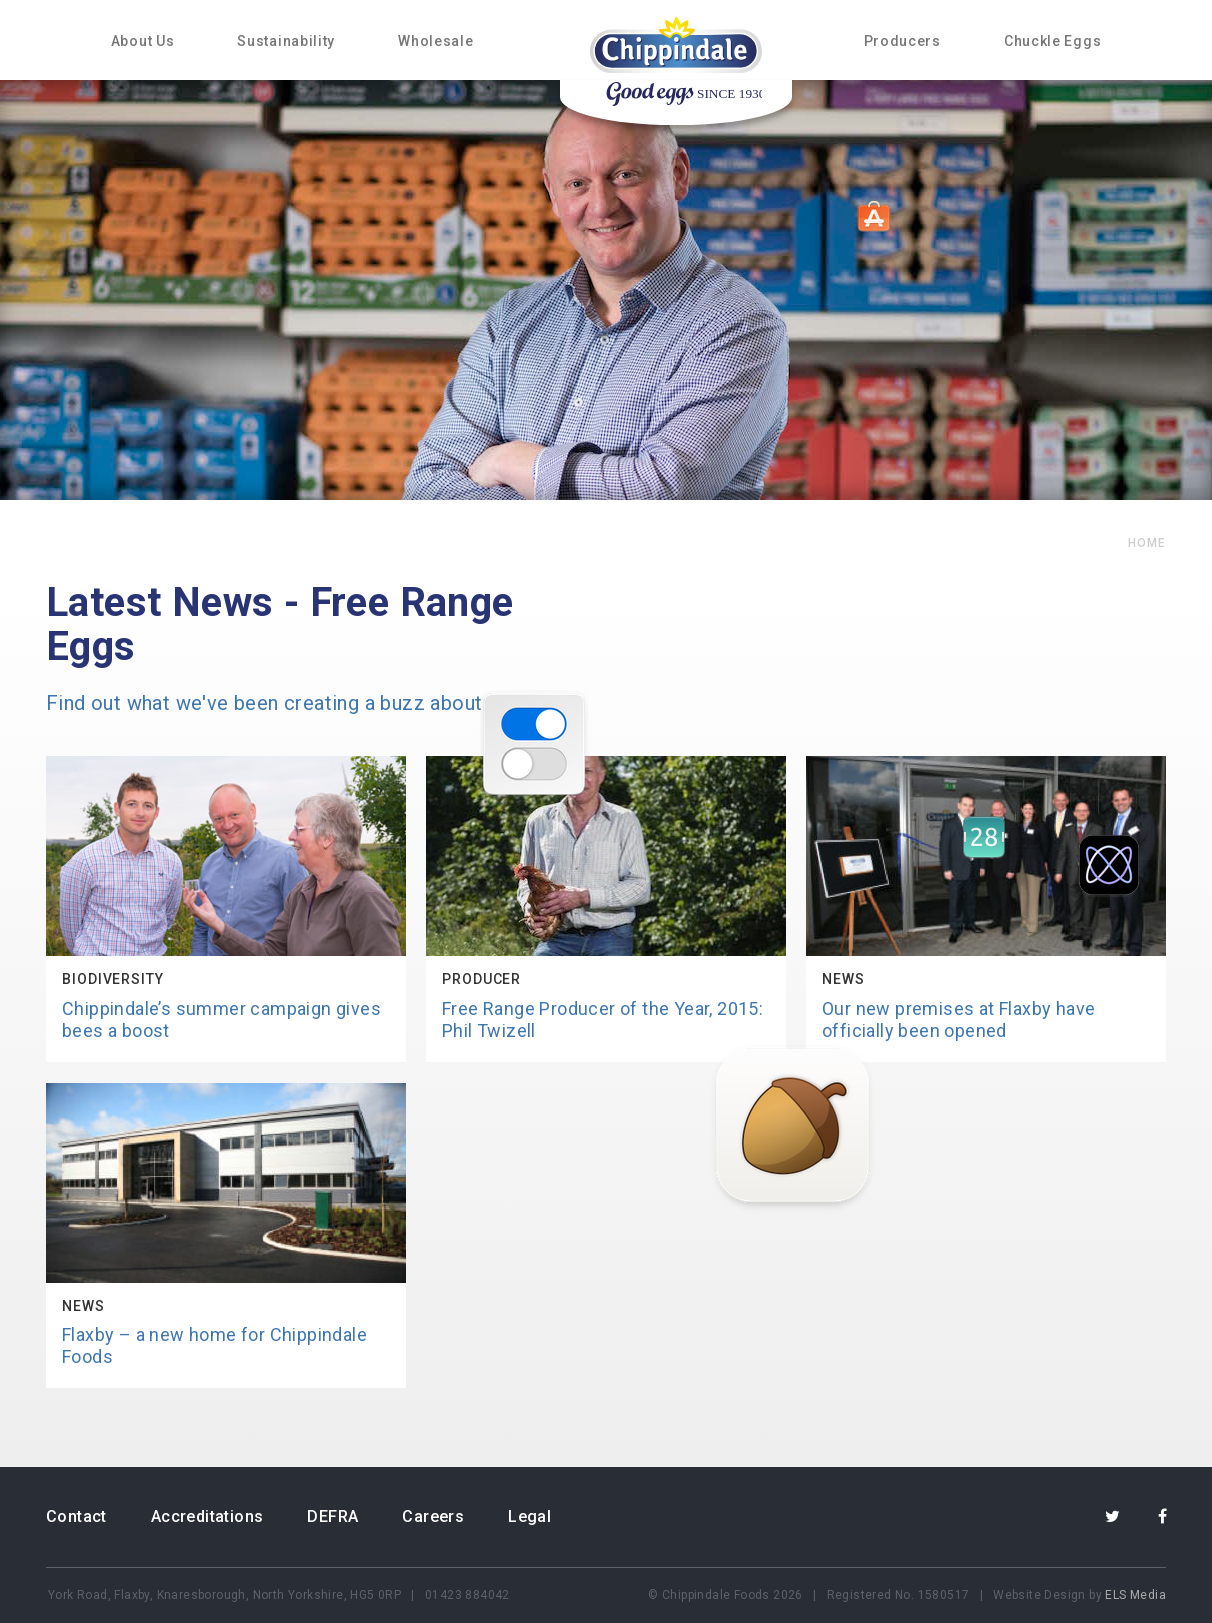 Image resolution: width=1212 pixels, height=1623 pixels. I want to click on open the calendar app, so click(984, 837).